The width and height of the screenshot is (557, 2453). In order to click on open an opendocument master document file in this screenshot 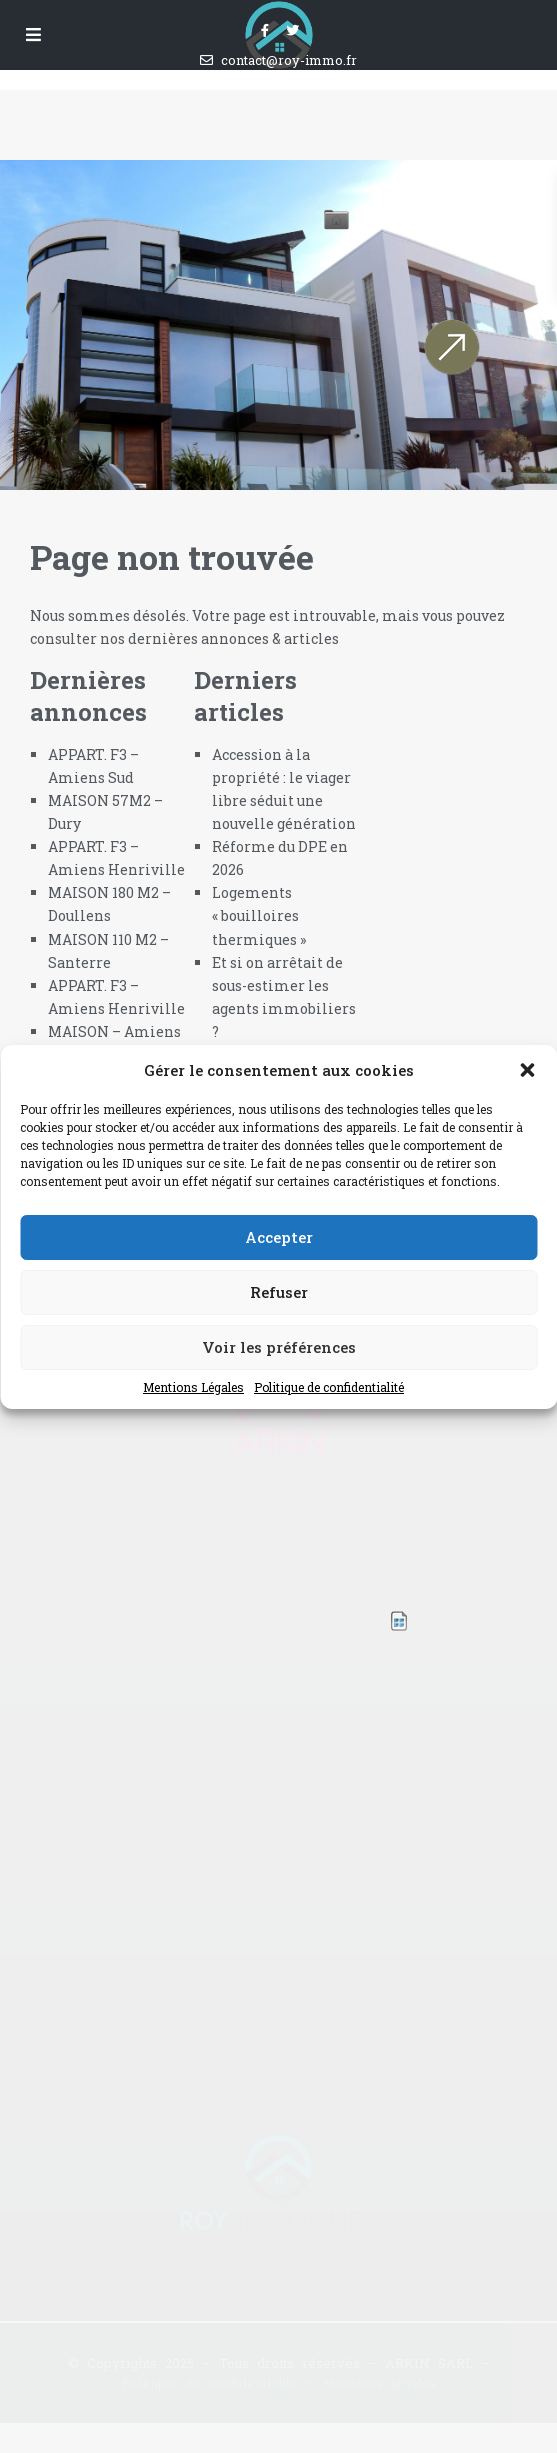, I will do `click(399, 1621)`.